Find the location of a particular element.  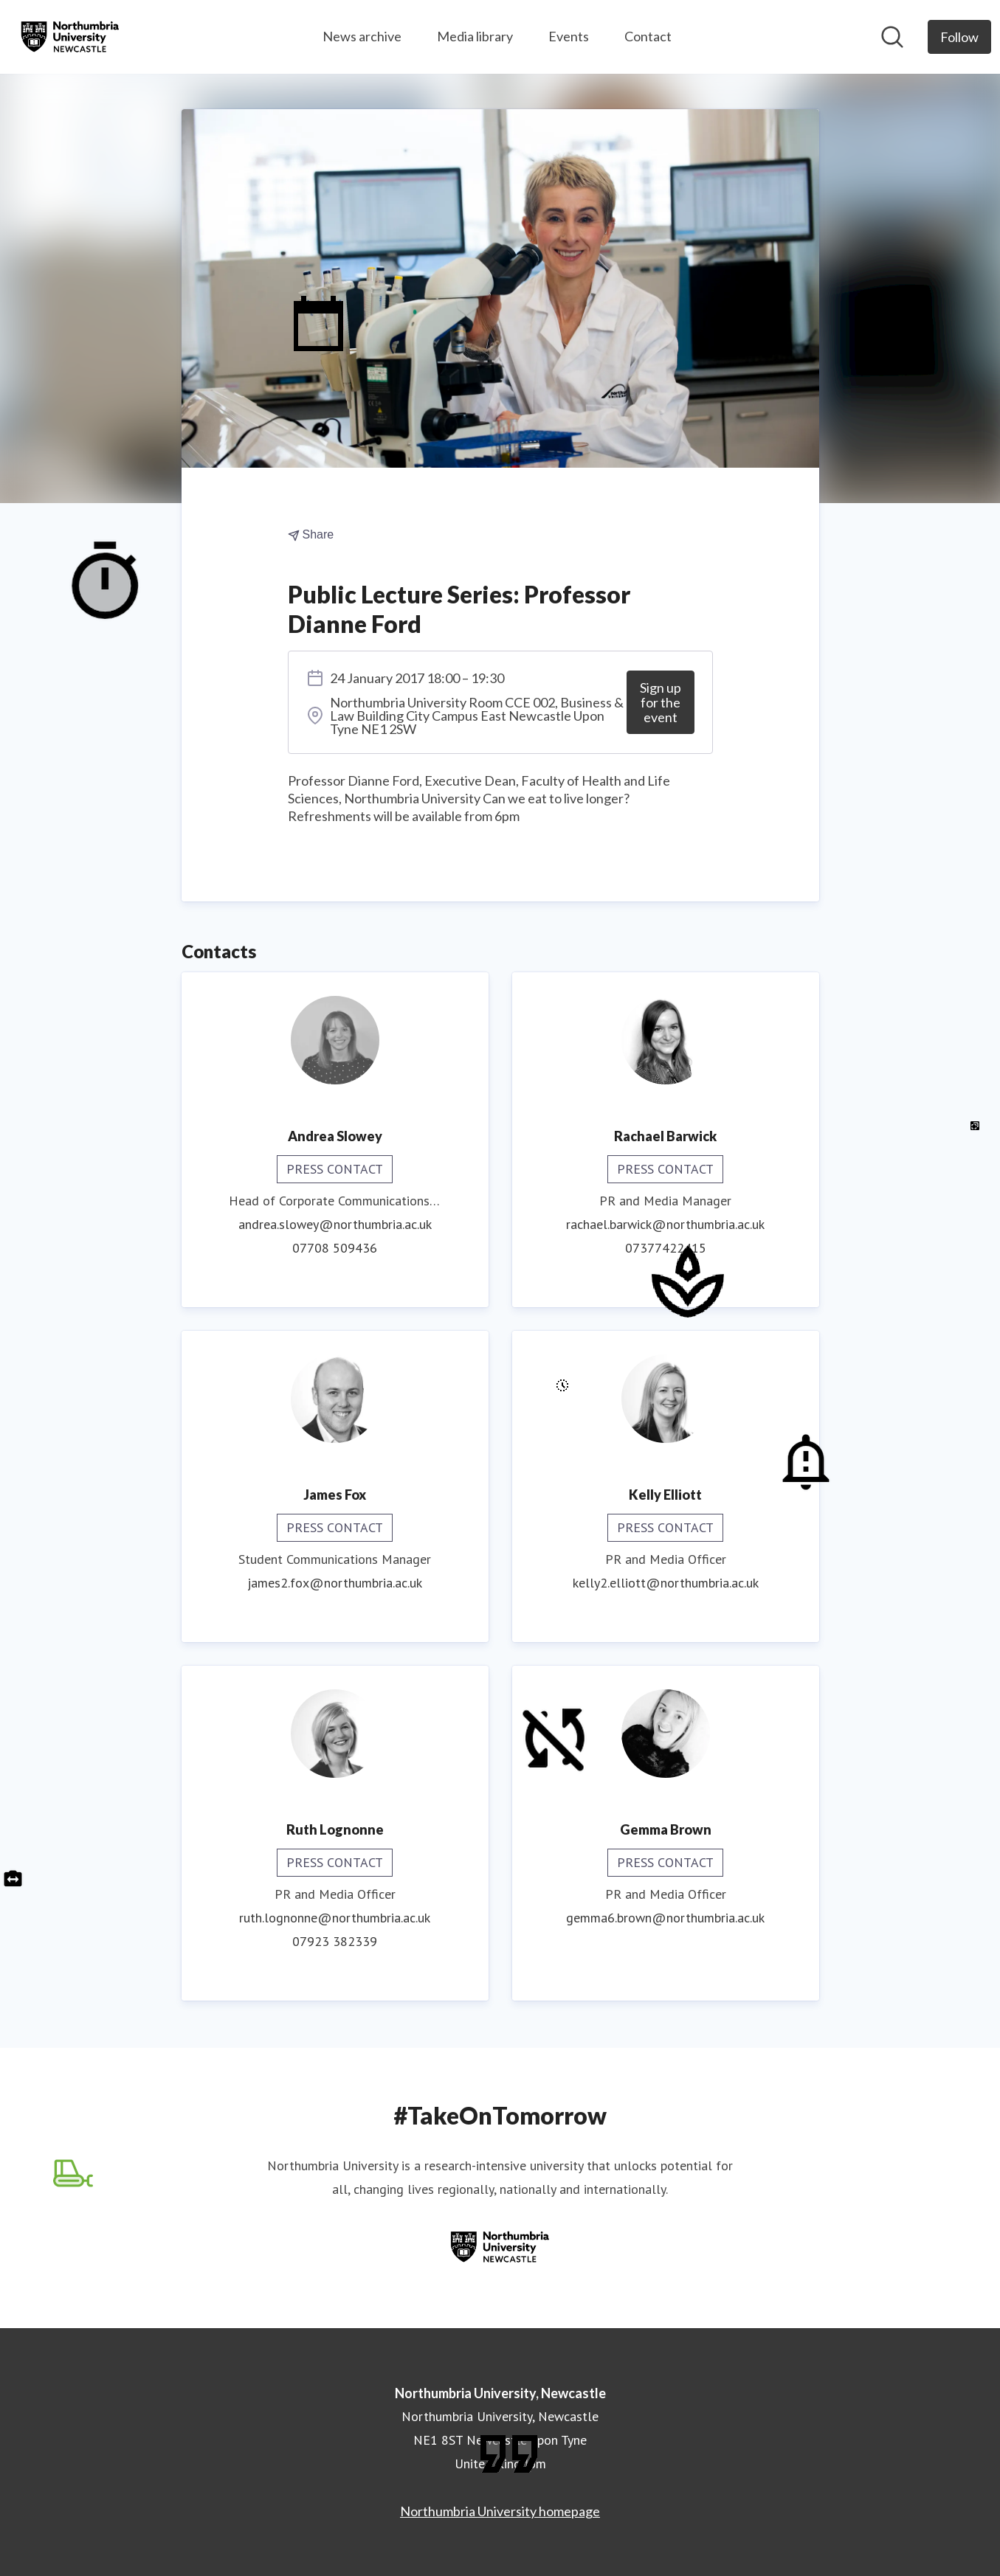

toggle history tracking off is located at coordinates (562, 1385).